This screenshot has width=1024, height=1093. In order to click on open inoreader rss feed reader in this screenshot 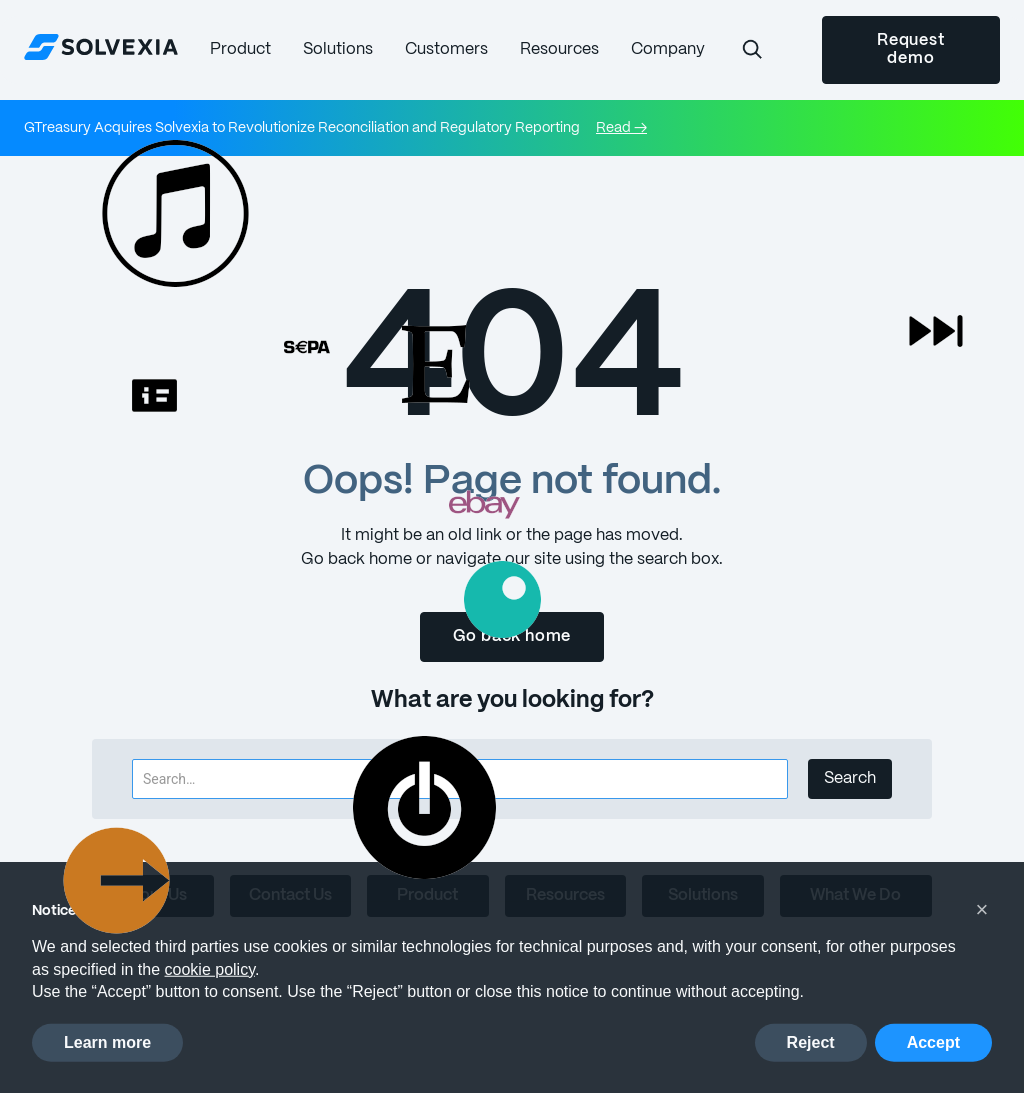, I will do `click(502, 599)`.